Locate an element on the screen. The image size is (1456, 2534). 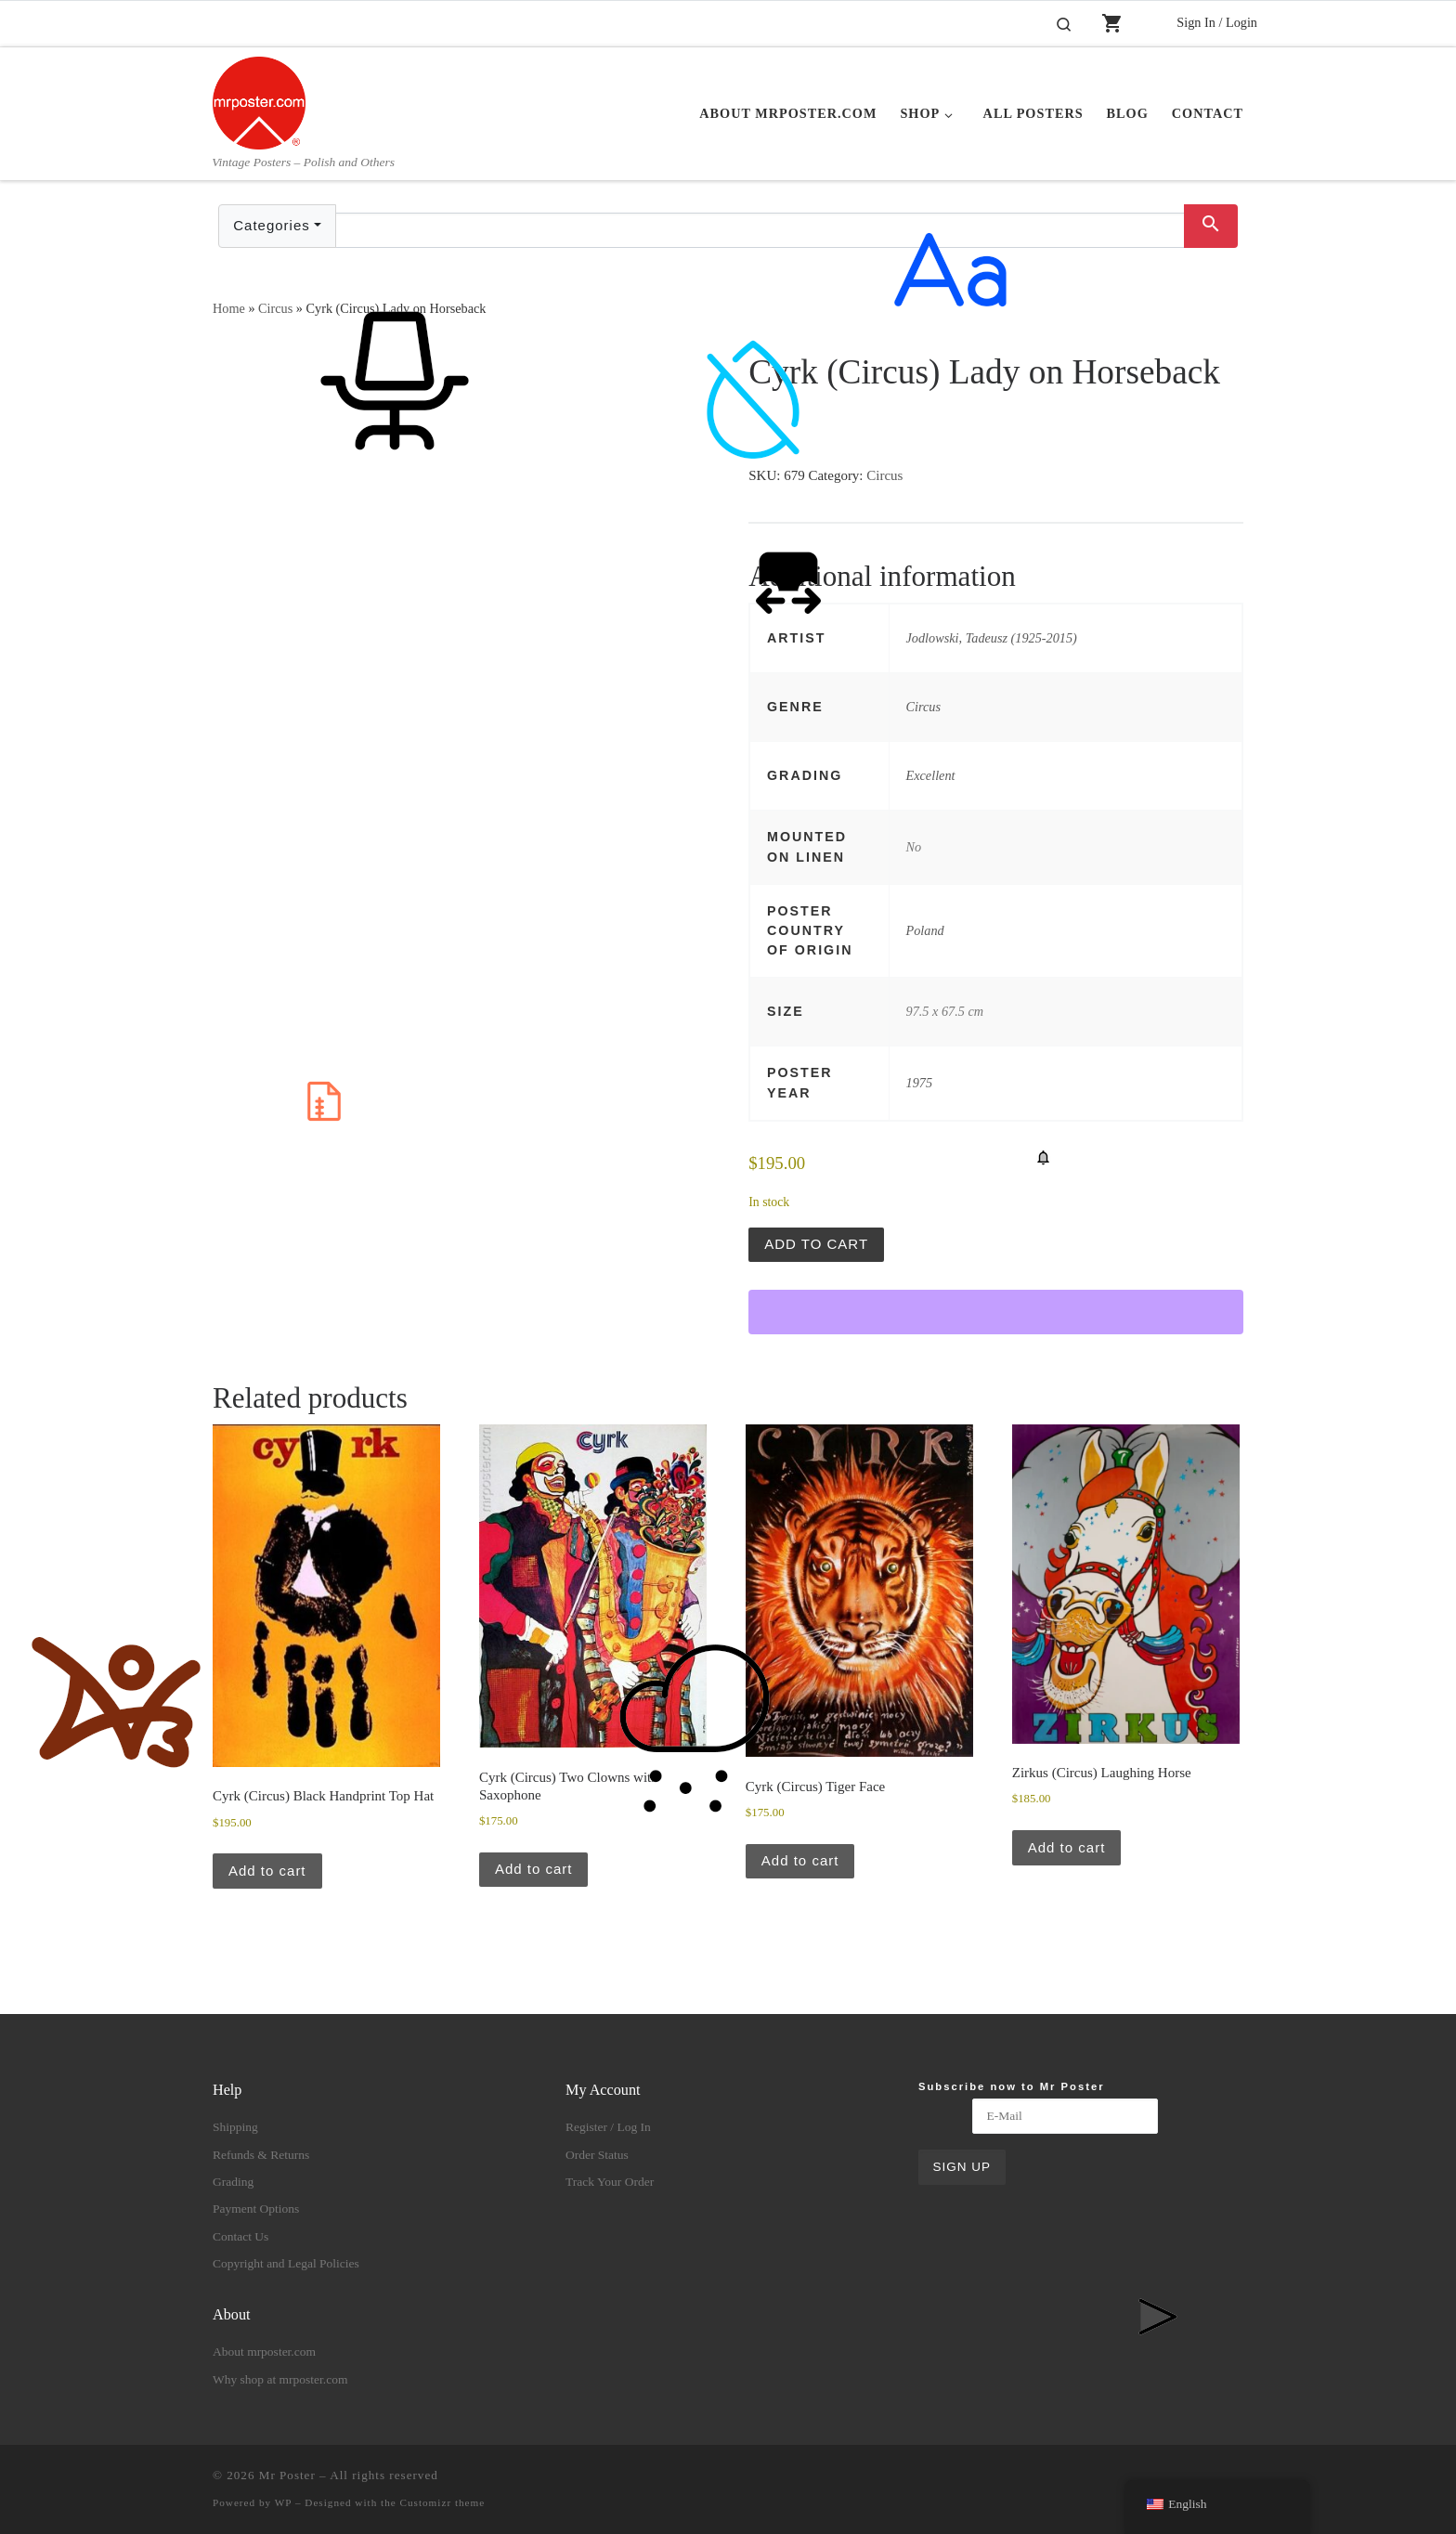
link to Archive of Our Own (AO3) fanfiction platform is located at coordinates (116, 1698).